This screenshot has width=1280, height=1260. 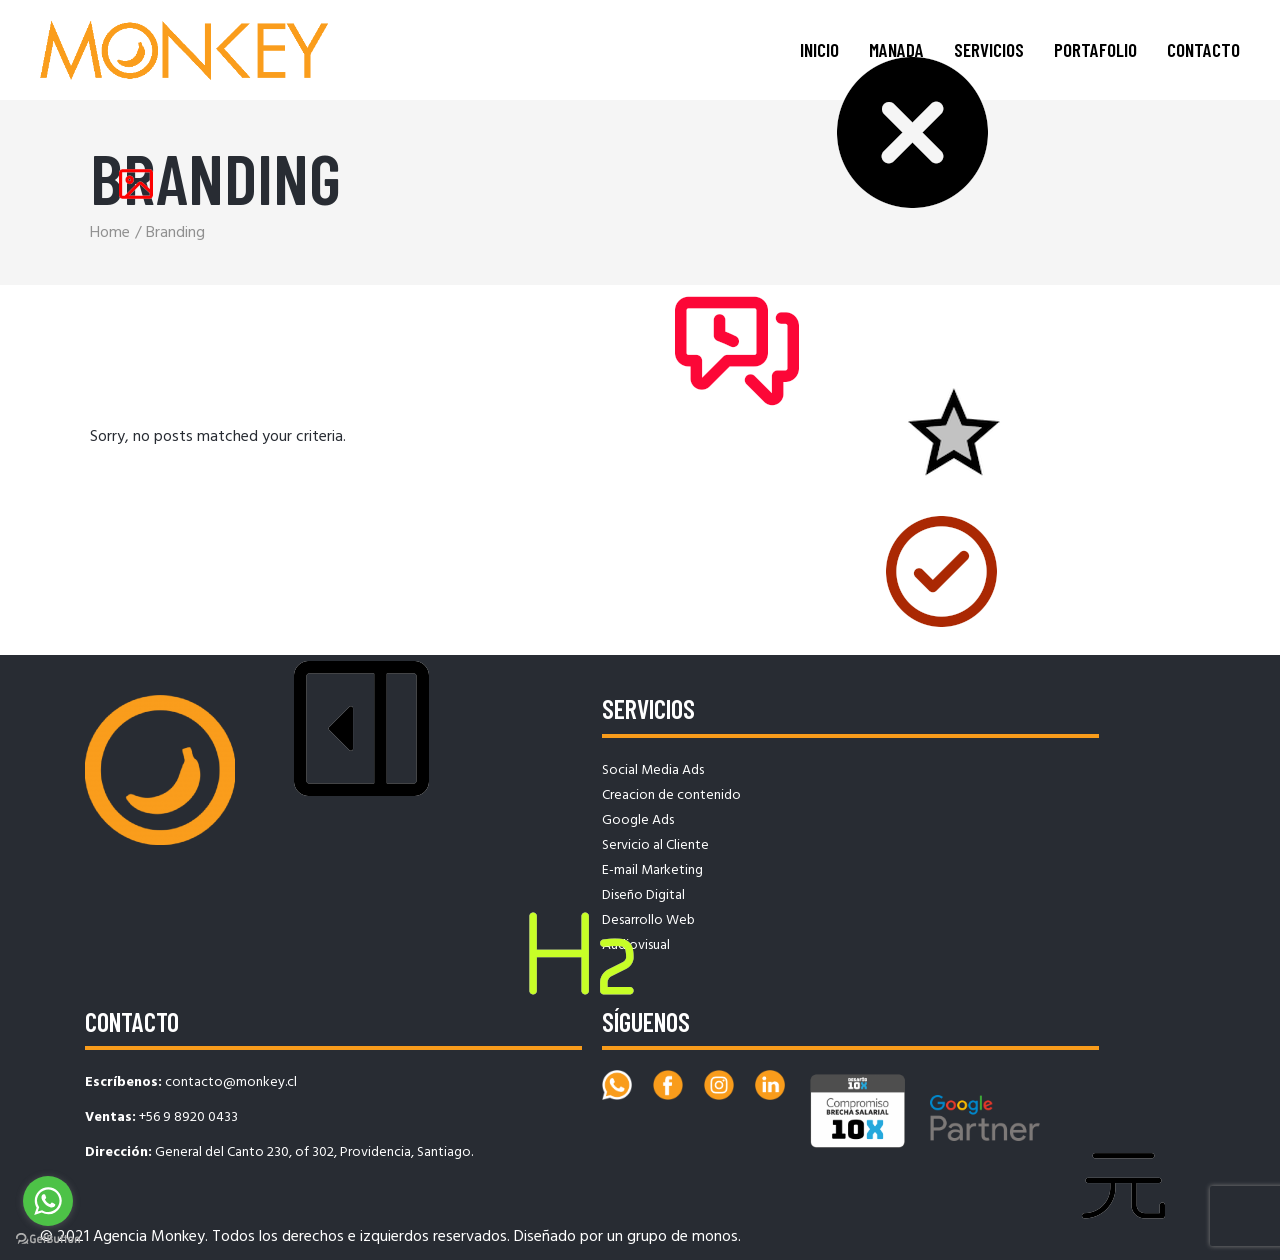 What do you see at coordinates (581, 953) in the screenshot?
I see `format text as heading level 2` at bounding box center [581, 953].